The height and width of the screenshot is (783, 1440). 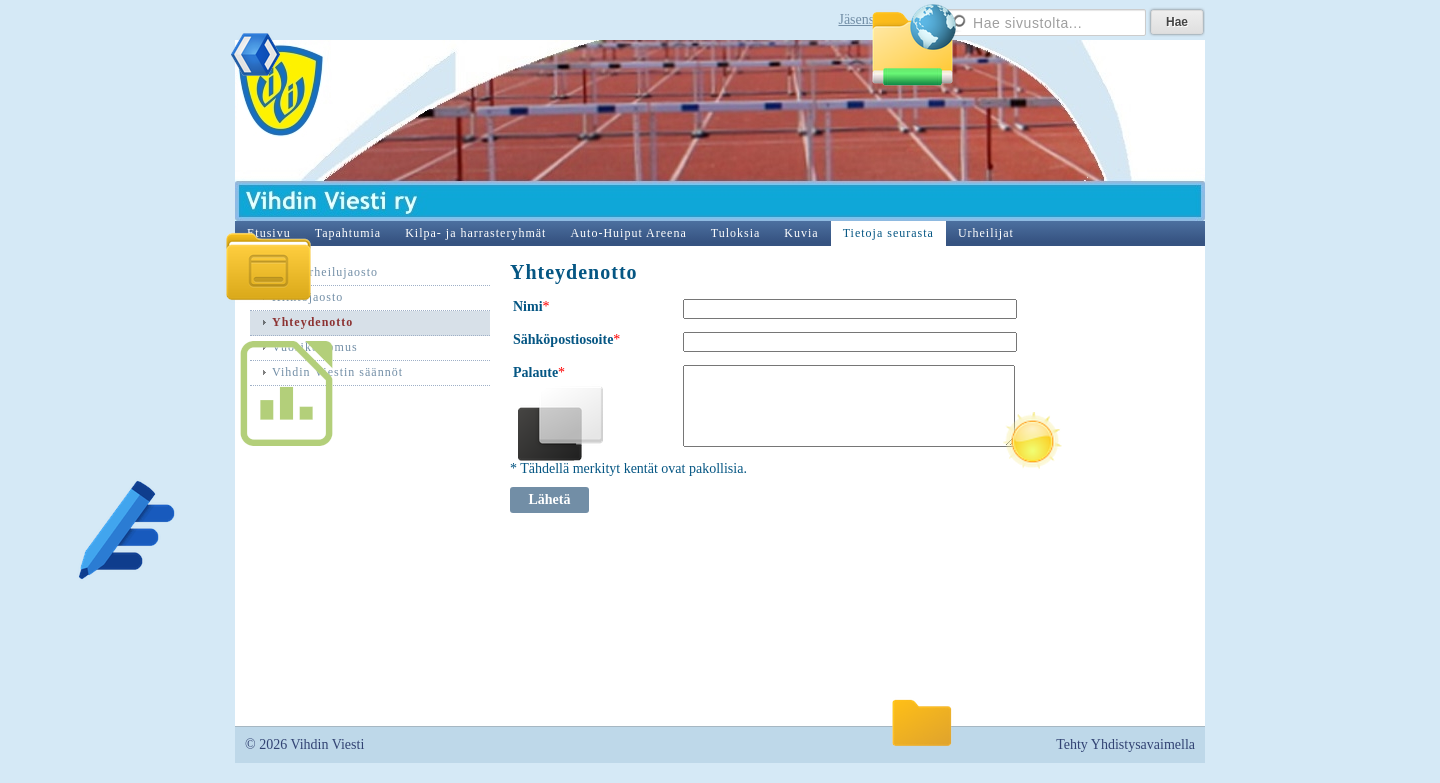 What do you see at coordinates (255, 54) in the screenshot?
I see `open the interface settings application` at bounding box center [255, 54].